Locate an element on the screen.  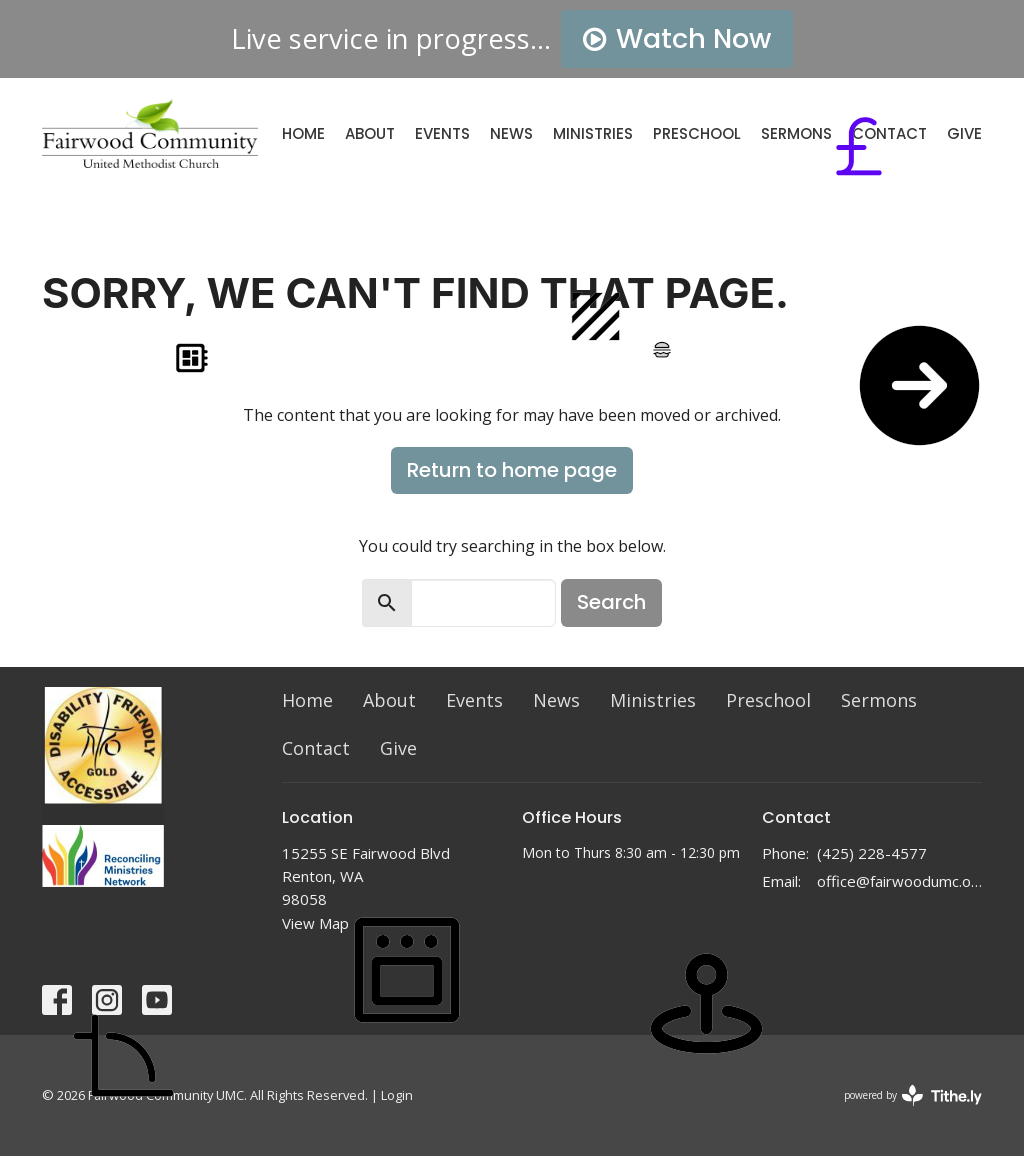
access developer or hardware settings is located at coordinates (192, 358).